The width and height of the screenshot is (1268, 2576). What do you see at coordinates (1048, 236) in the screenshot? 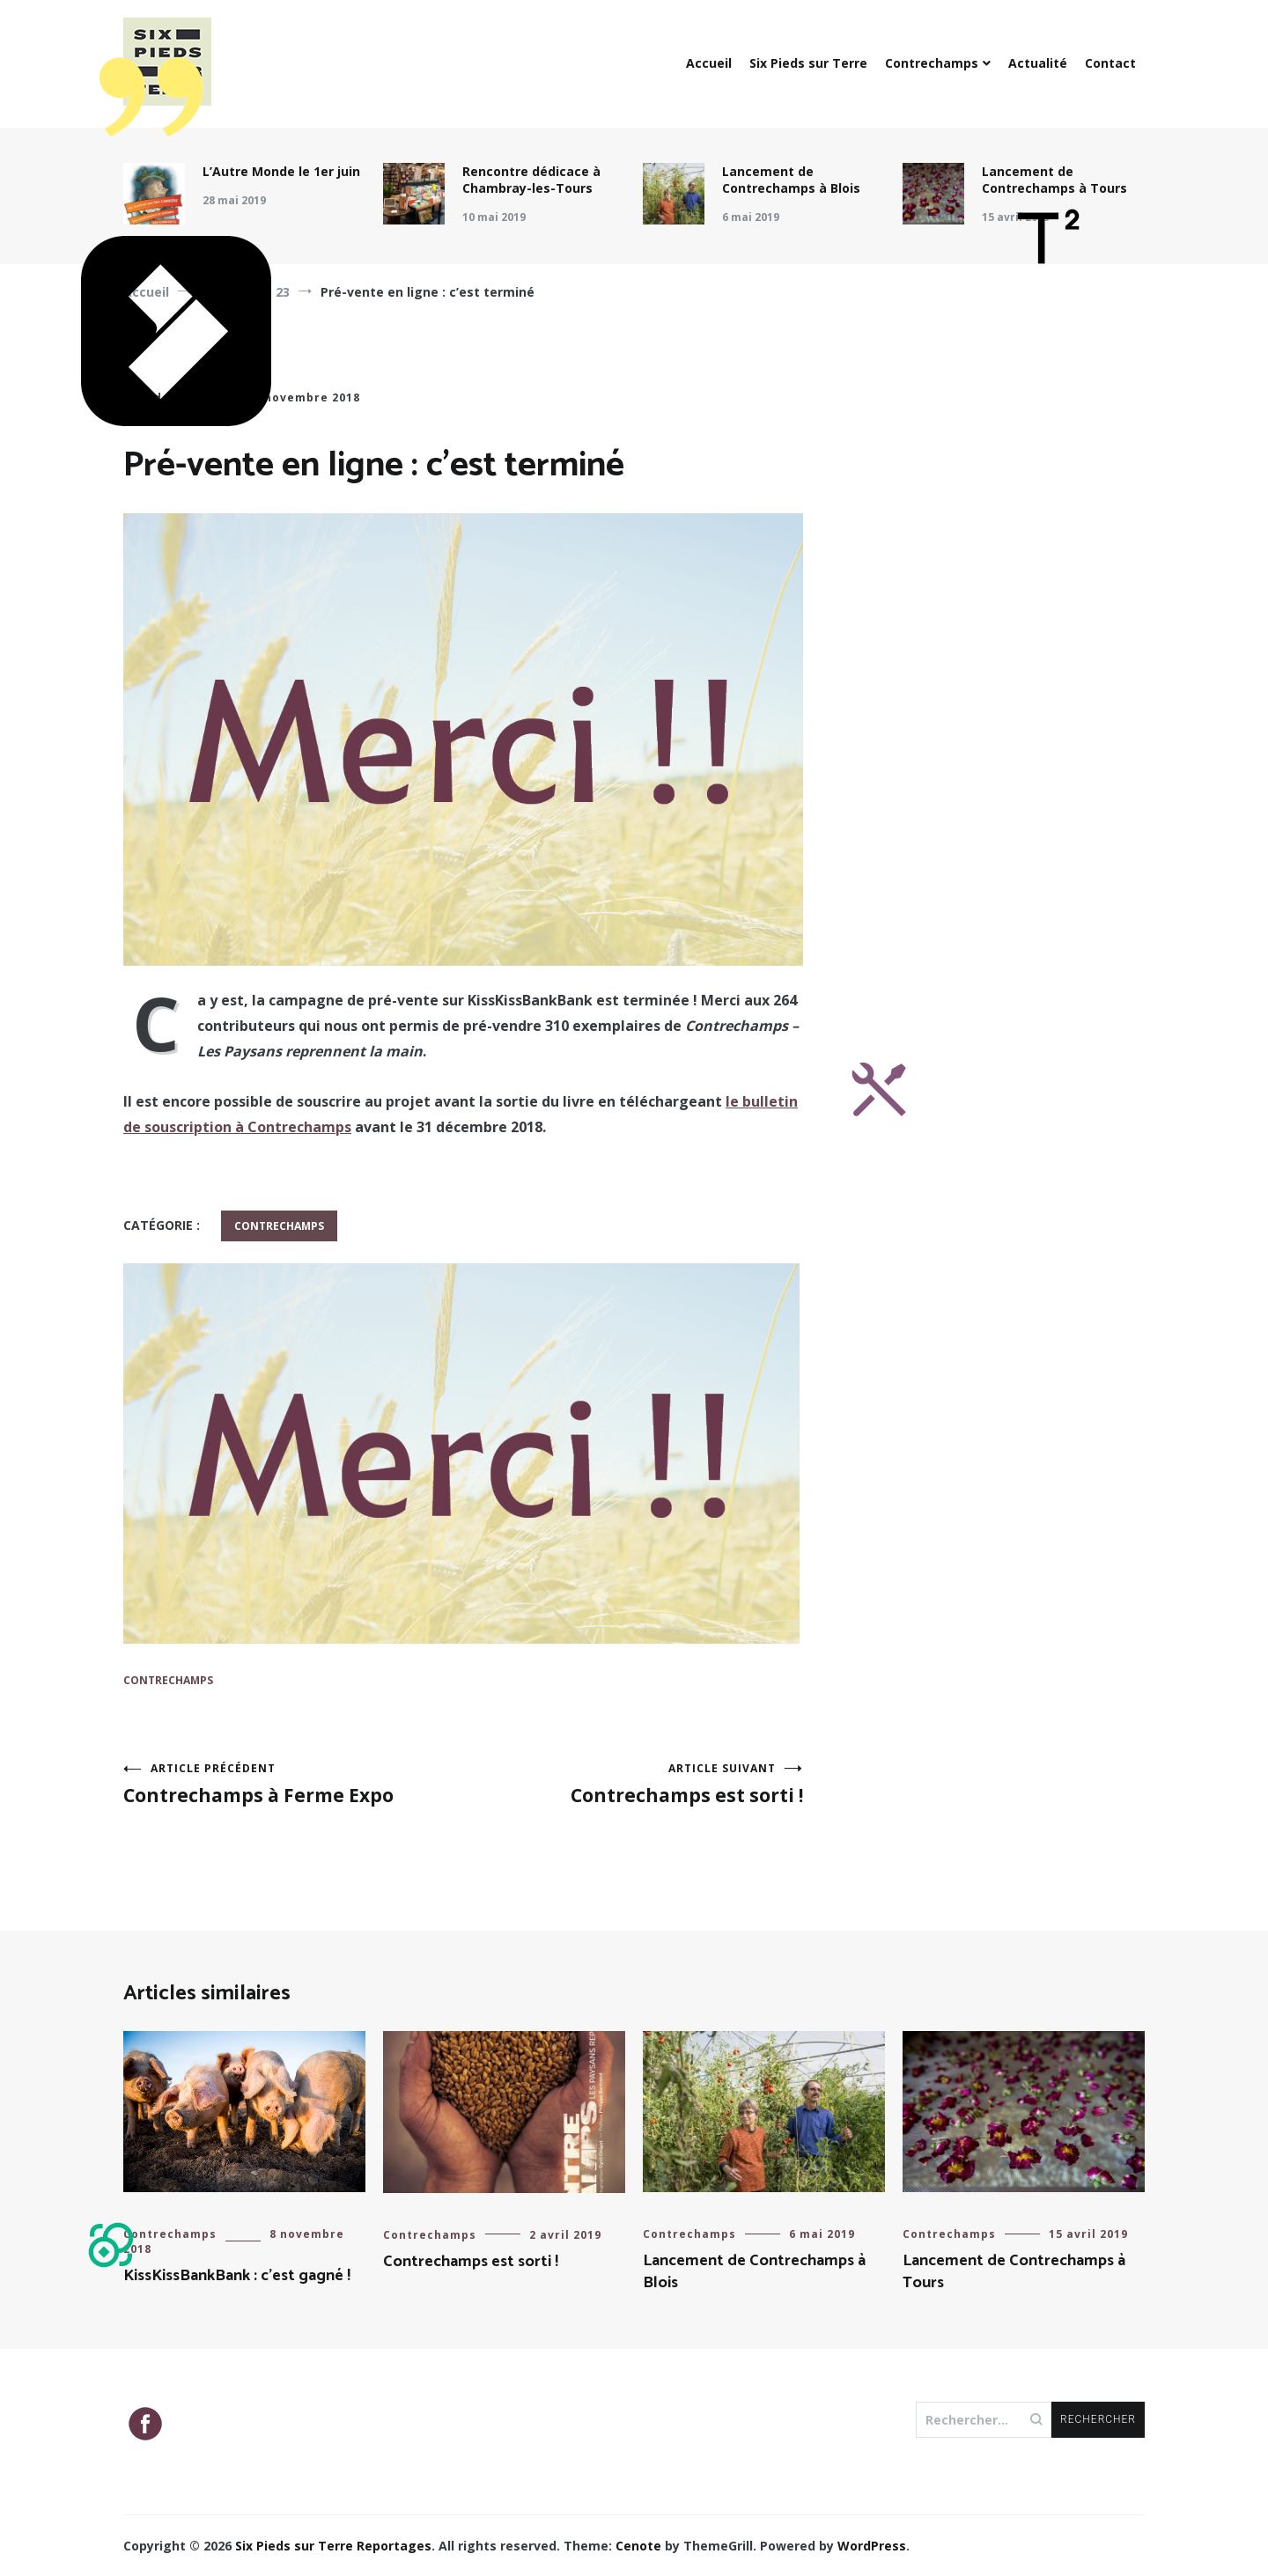
I see `format text as superscript` at bounding box center [1048, 236].